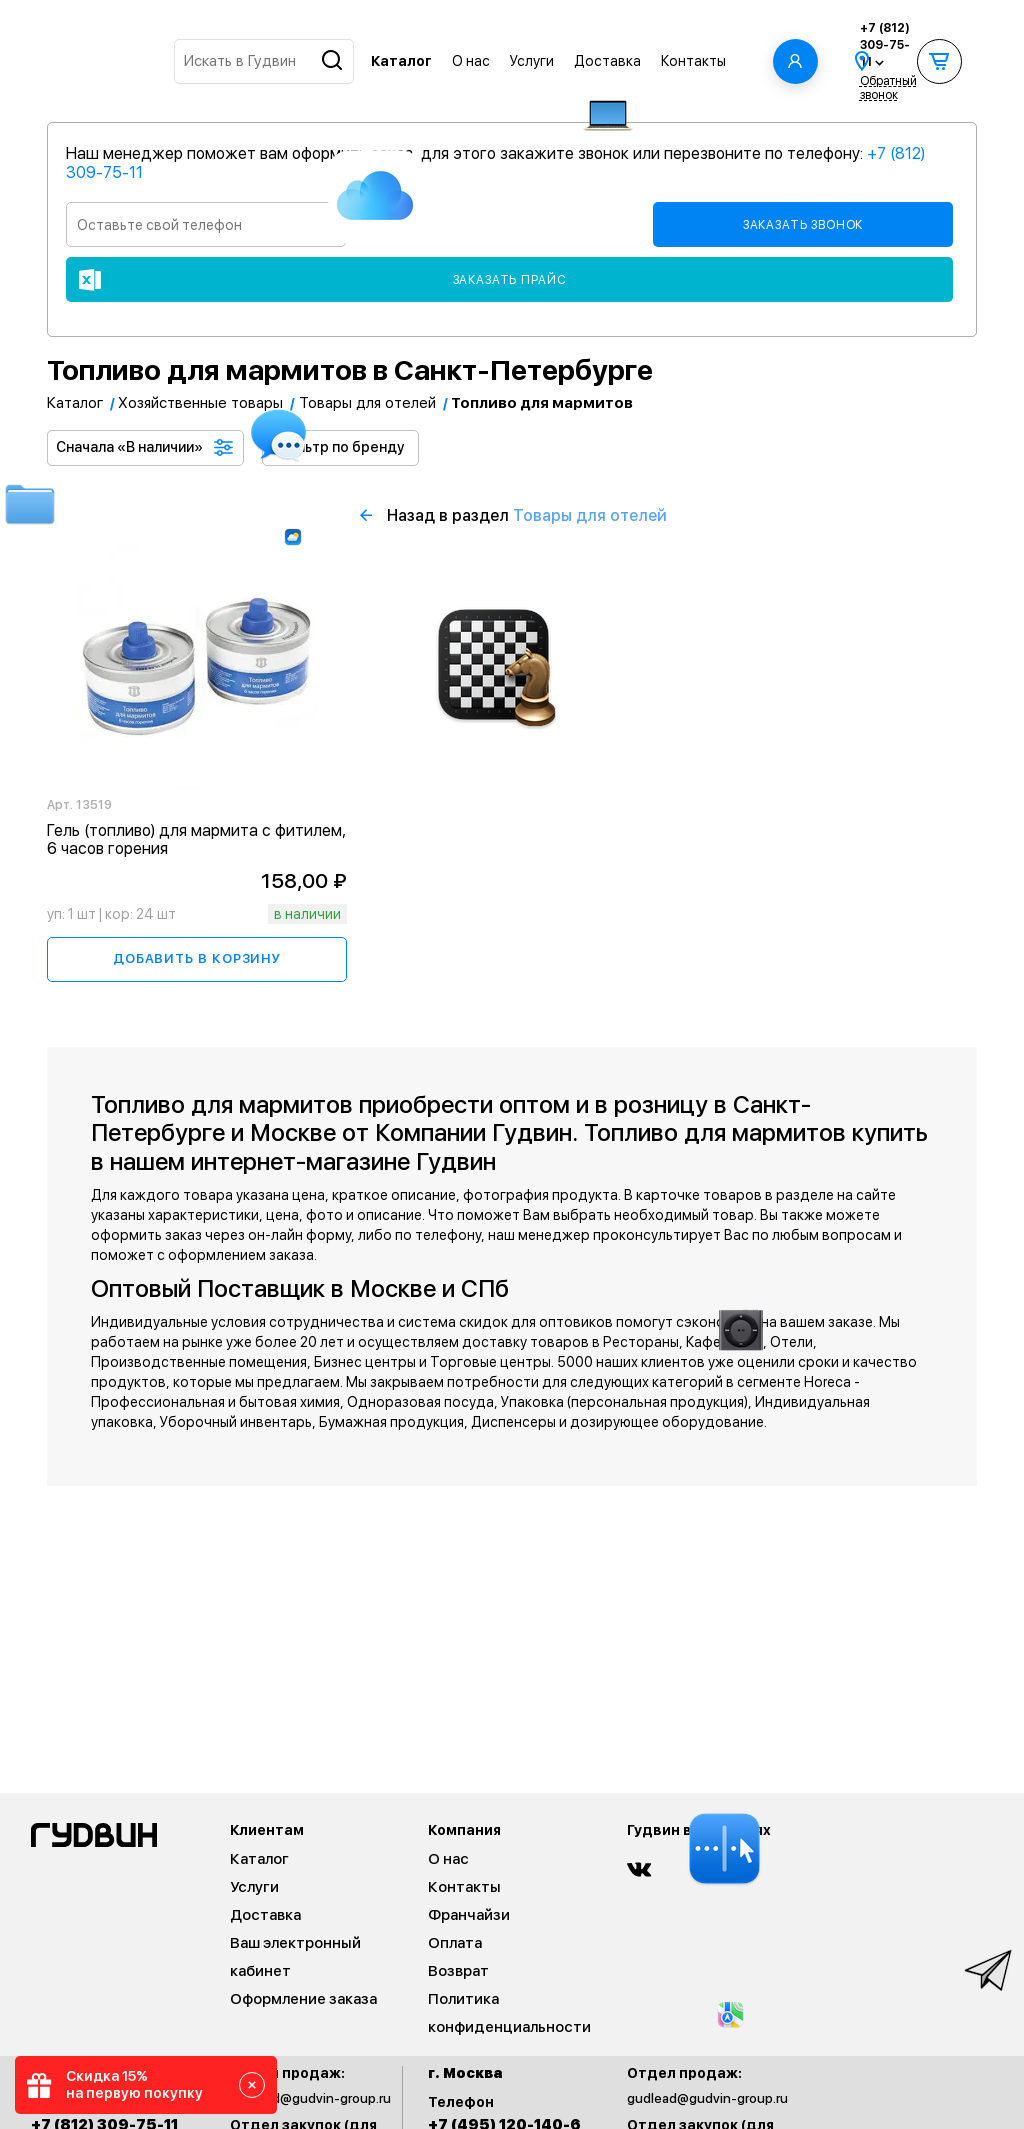 The width and height of the screenshot is (1024, 2129). What do you see at coordinates (278, 434) in the screenshot?
I see `open messages or chat application` at bounding box center [278, 434].